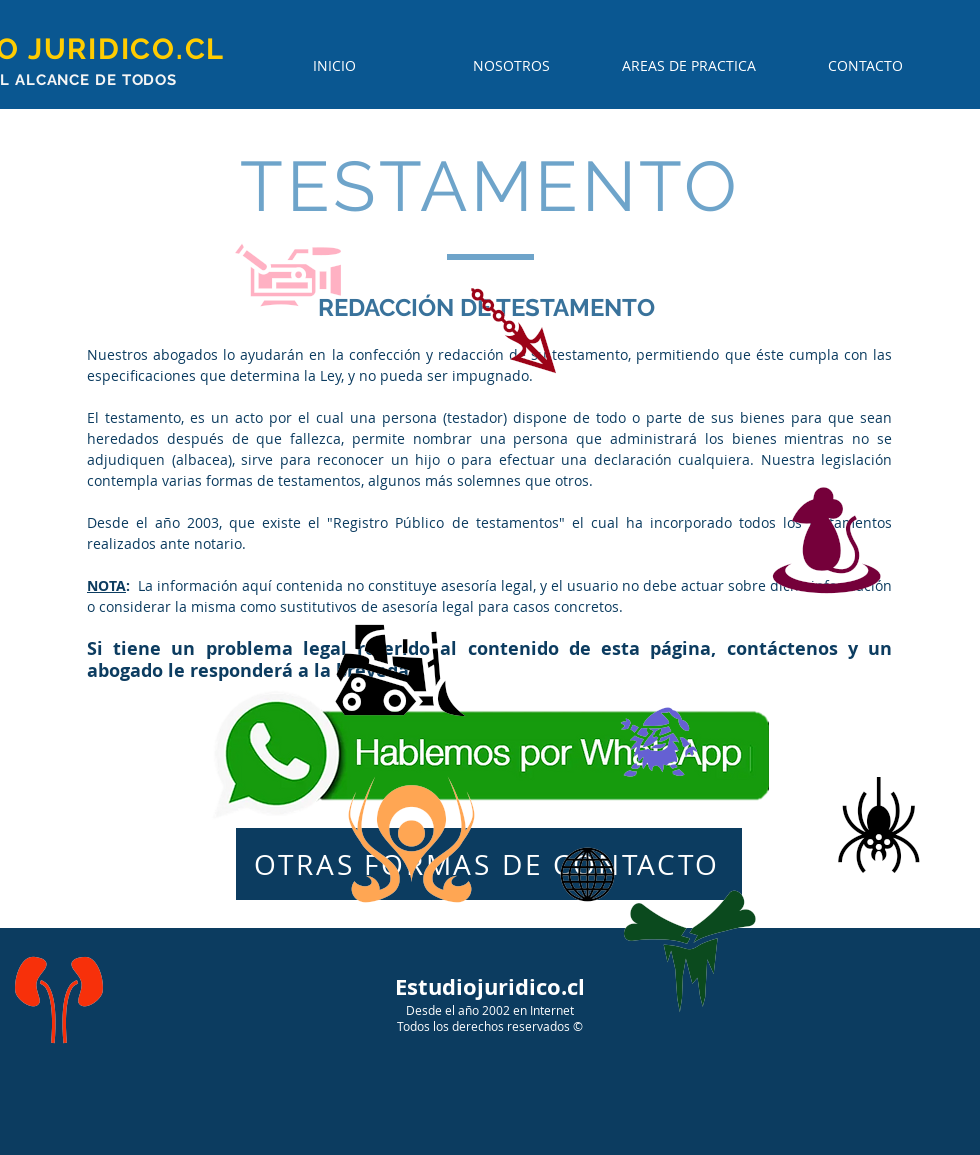 The image size is (980, 1155). I want to click on activate a life-drain or vampiric ability, so click(690, 950).